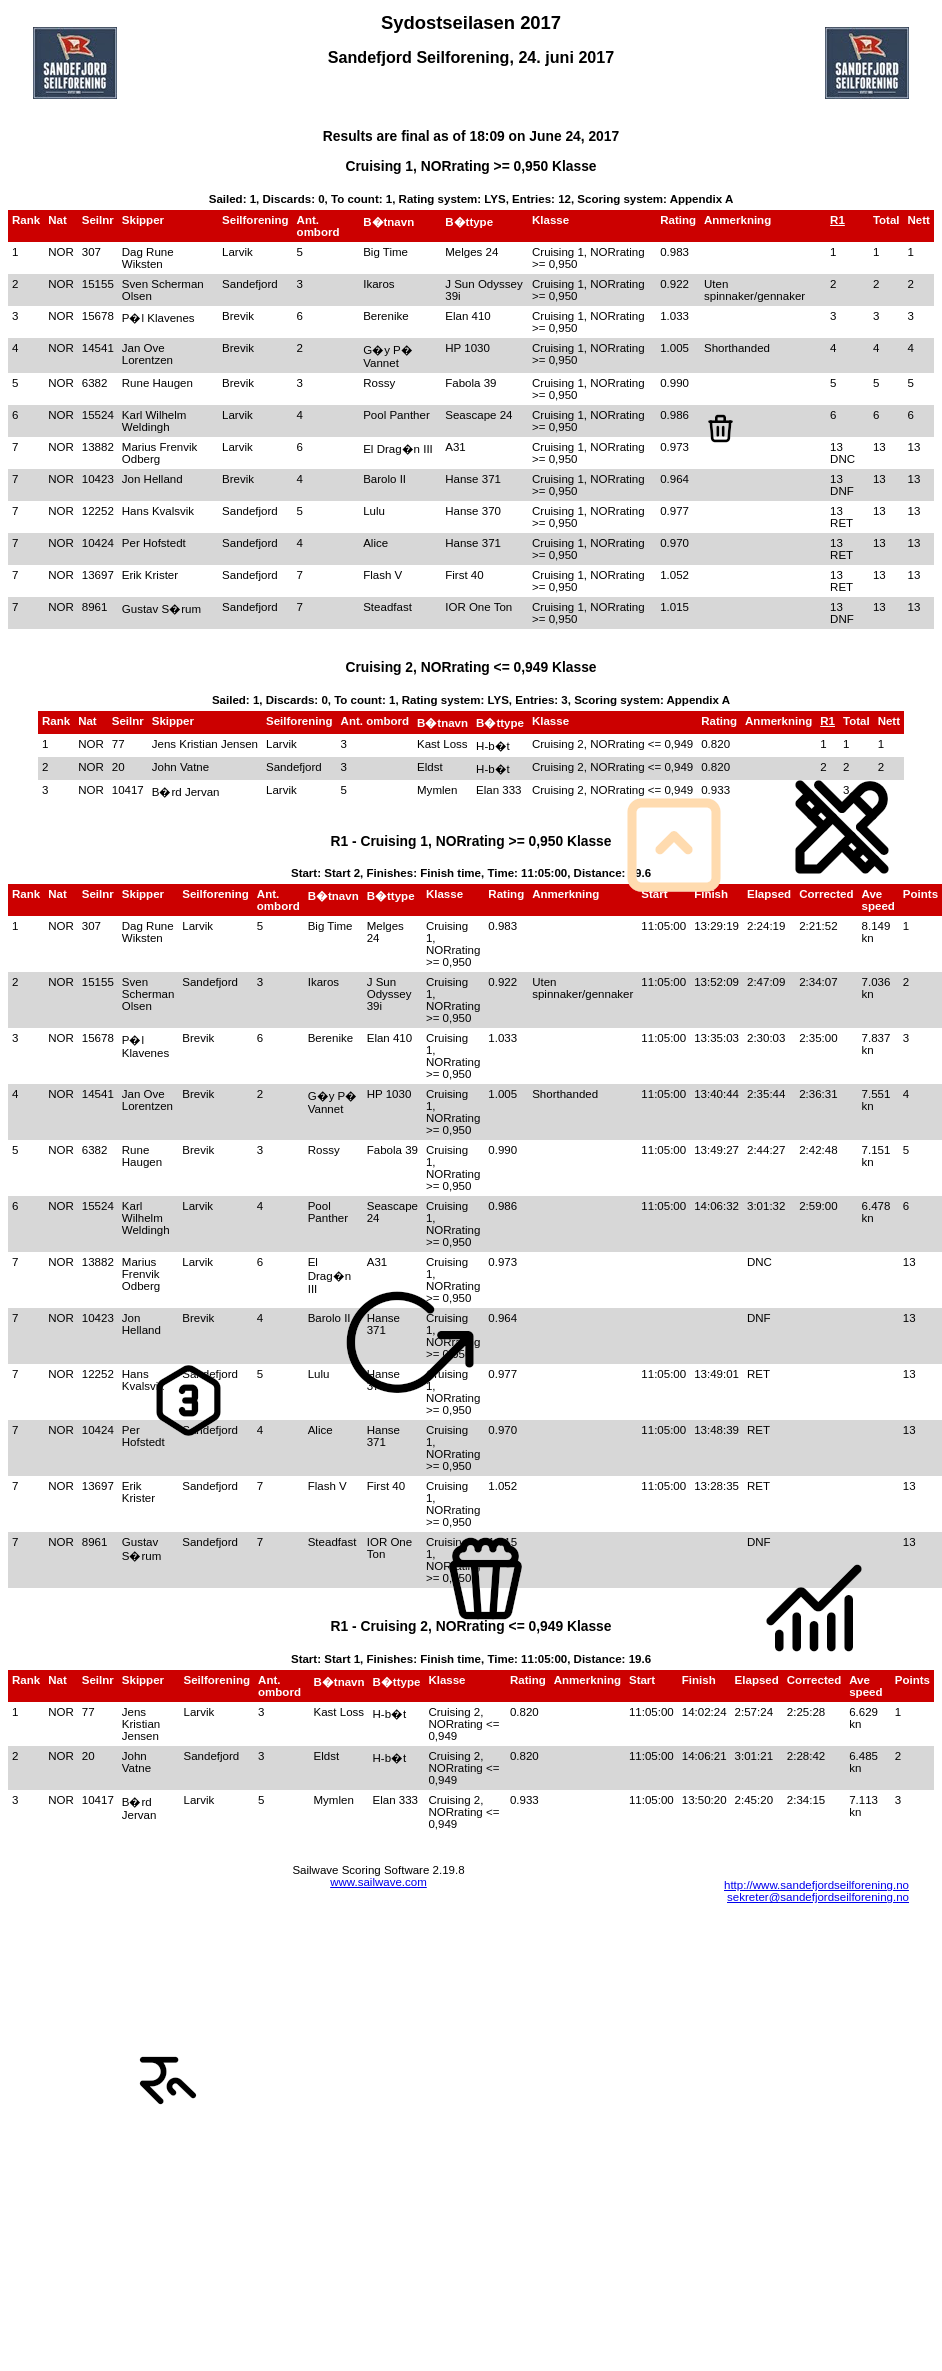  Describe the element at coordinates (674, 845) in the screenshot. I see `collapse or minimize a section` at that location.